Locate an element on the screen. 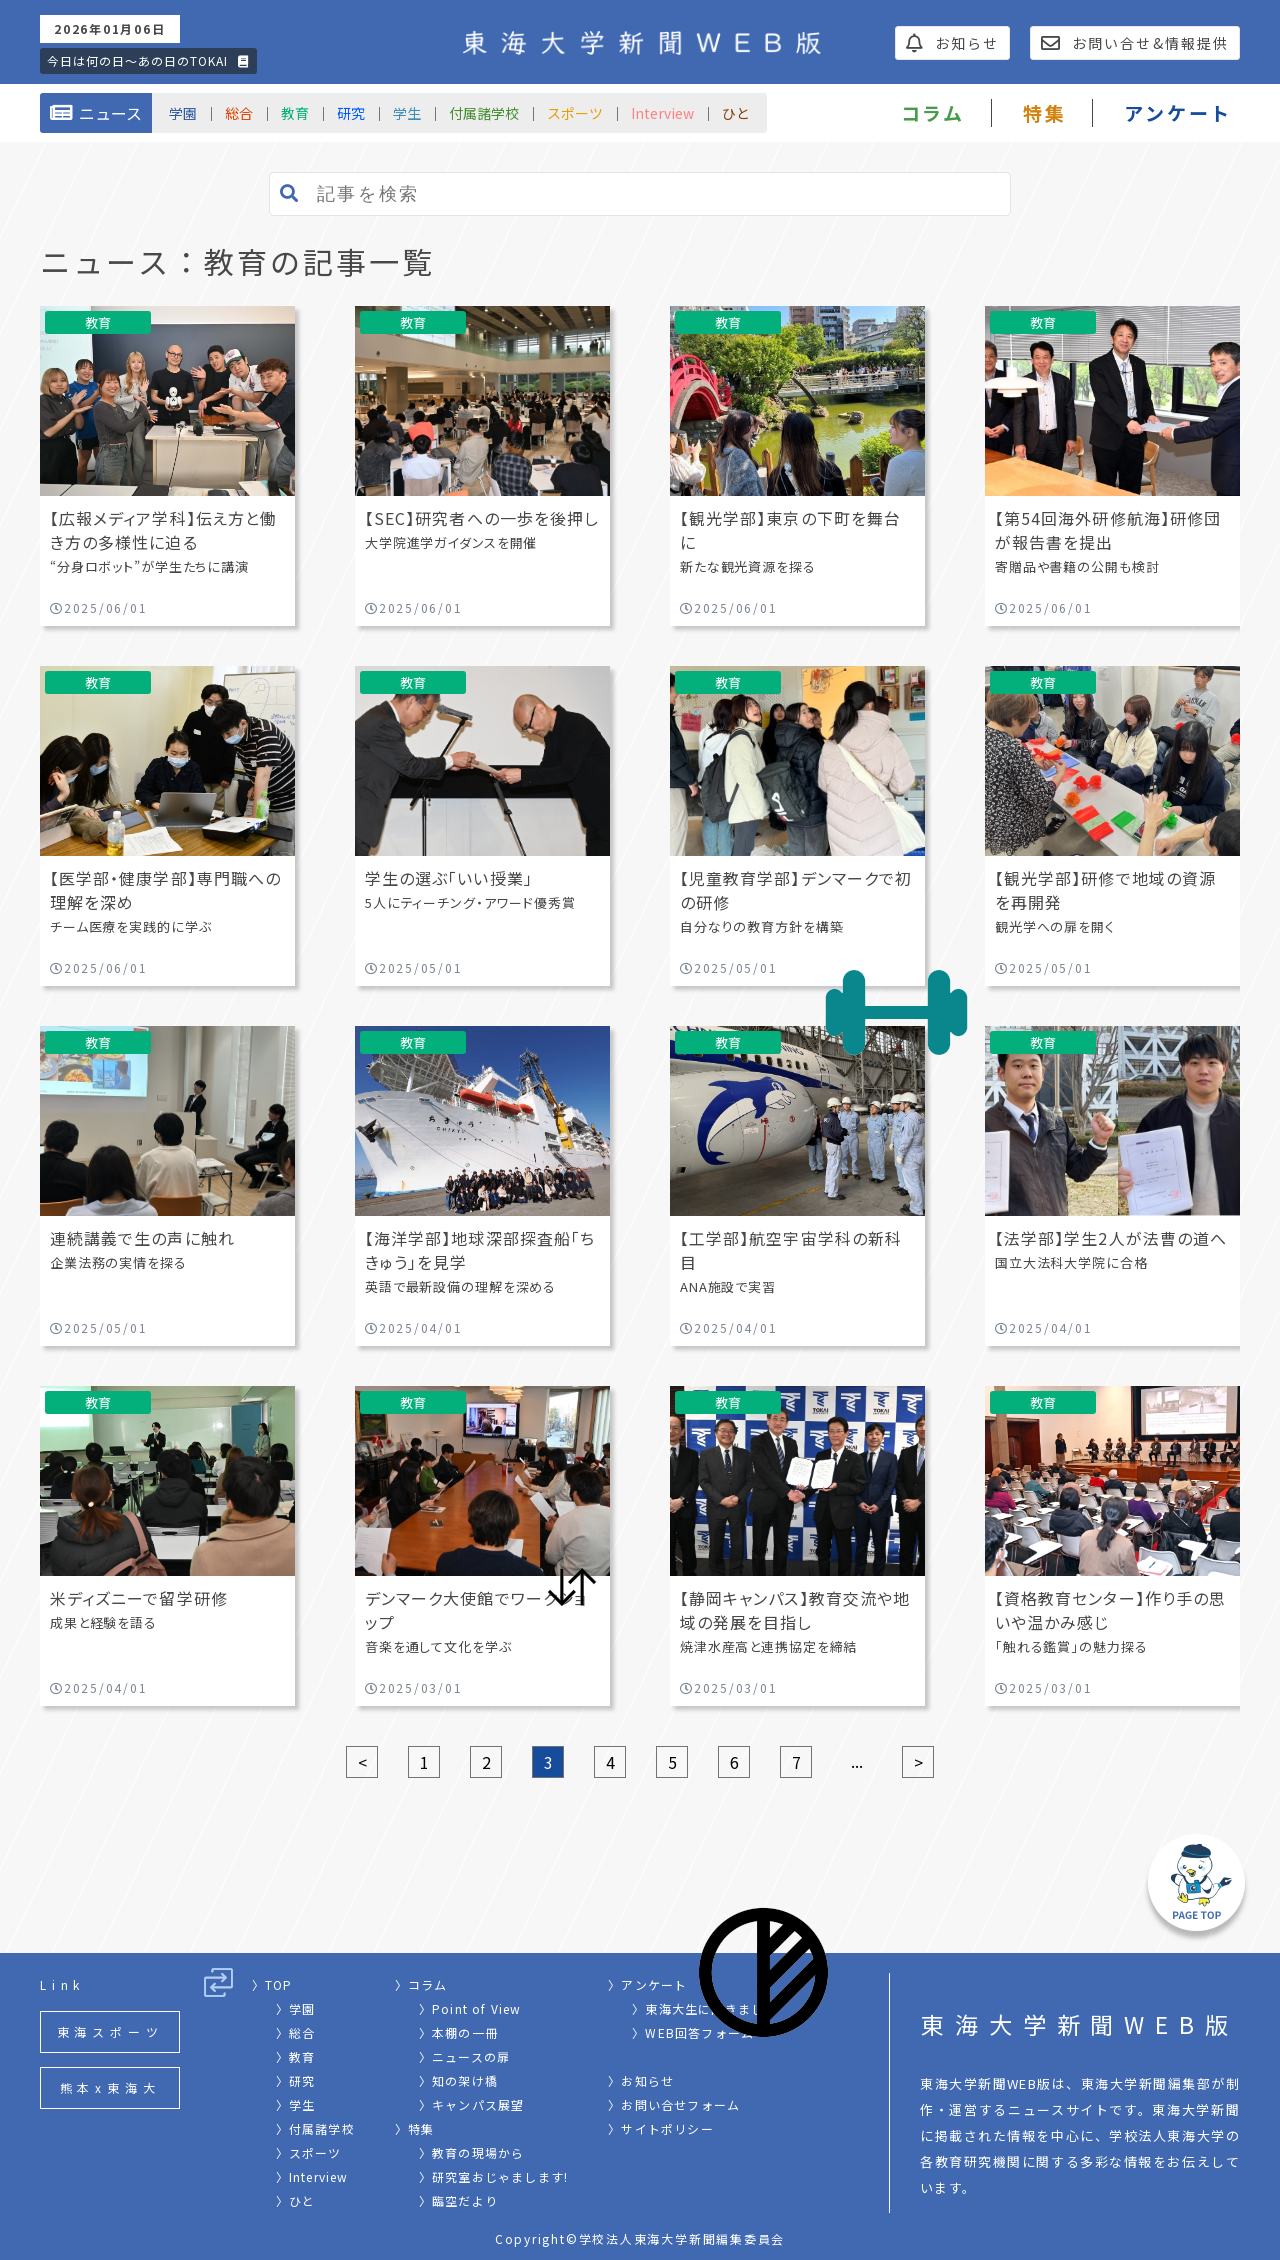 Image resolution: width=1280 pixels, height=2260 pixels. swap or exchange items is located at coordinates (218, 1982).